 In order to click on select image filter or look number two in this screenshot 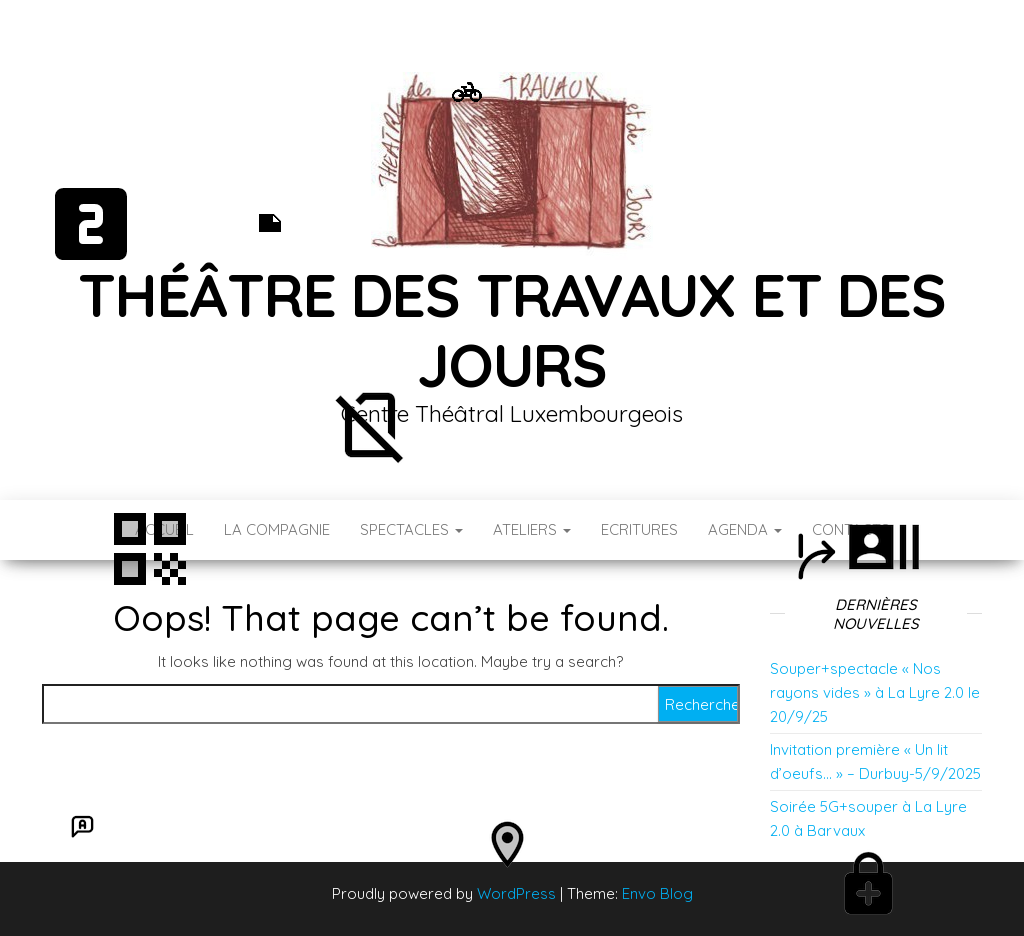, I will do `click(91, 224)`.